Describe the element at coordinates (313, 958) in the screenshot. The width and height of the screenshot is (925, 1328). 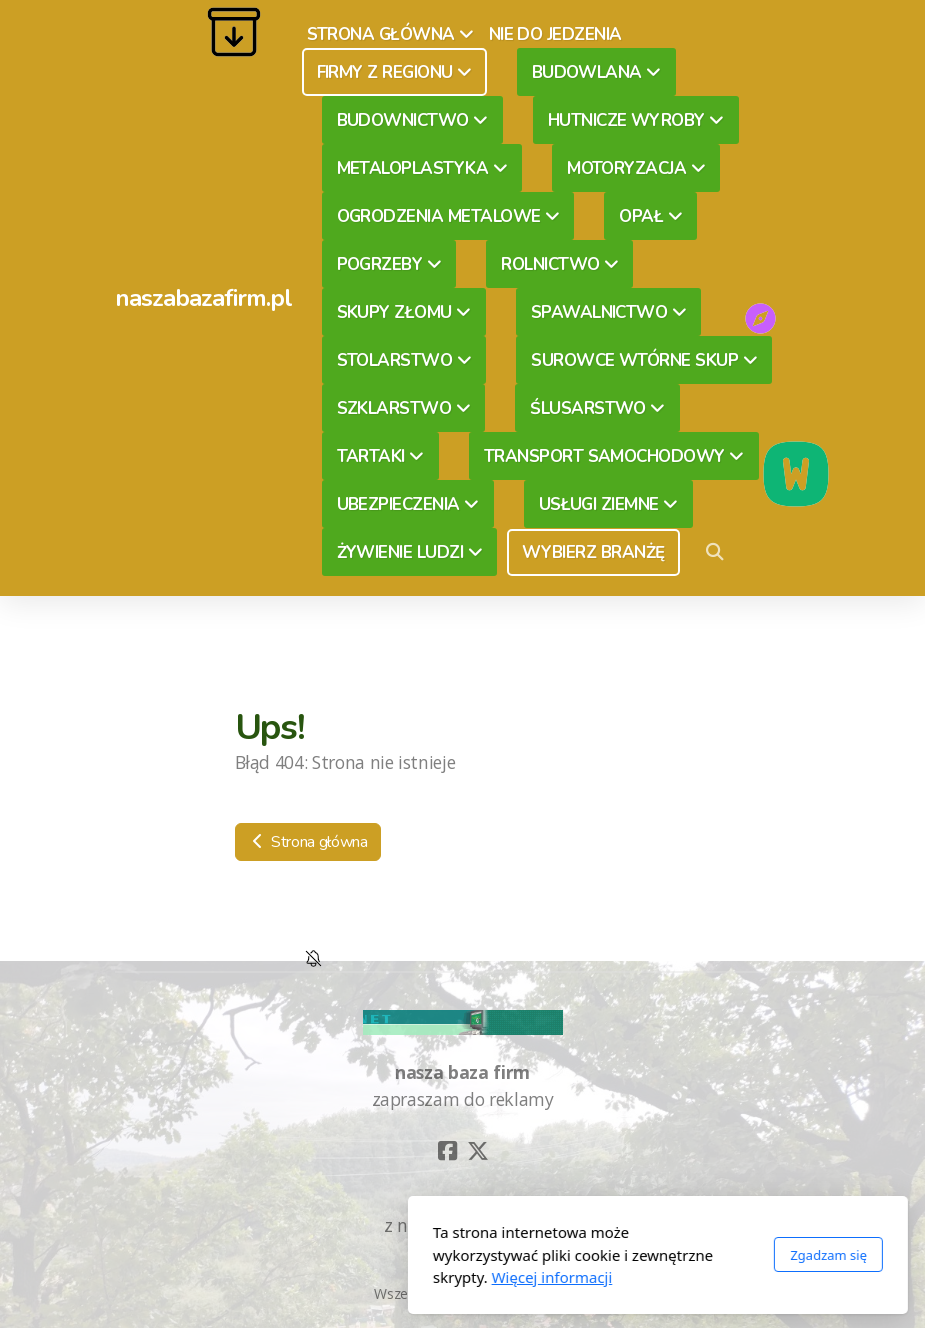
I see `mute or disable notifications` at that location.